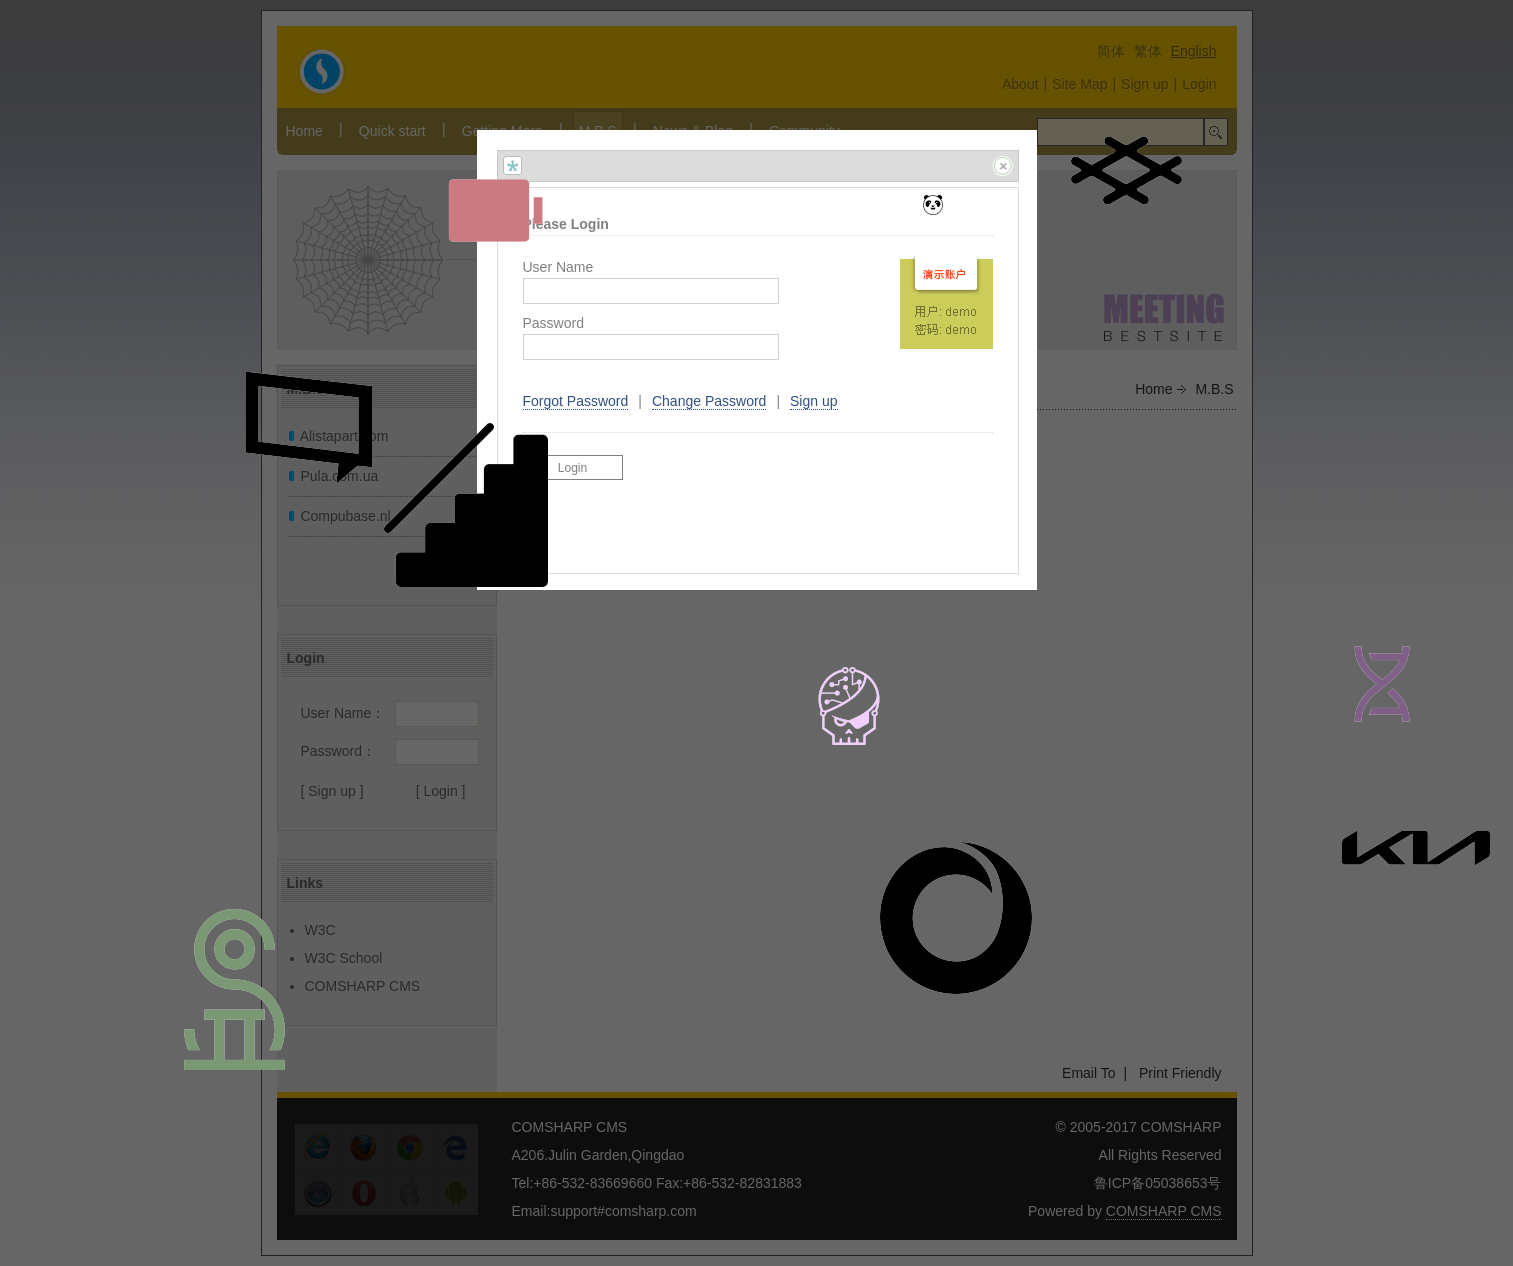 The width and height of the screenshot is (1513, 1266). I want to click on visit the Root Me cybersecurity learning platform, so click(849, 706).